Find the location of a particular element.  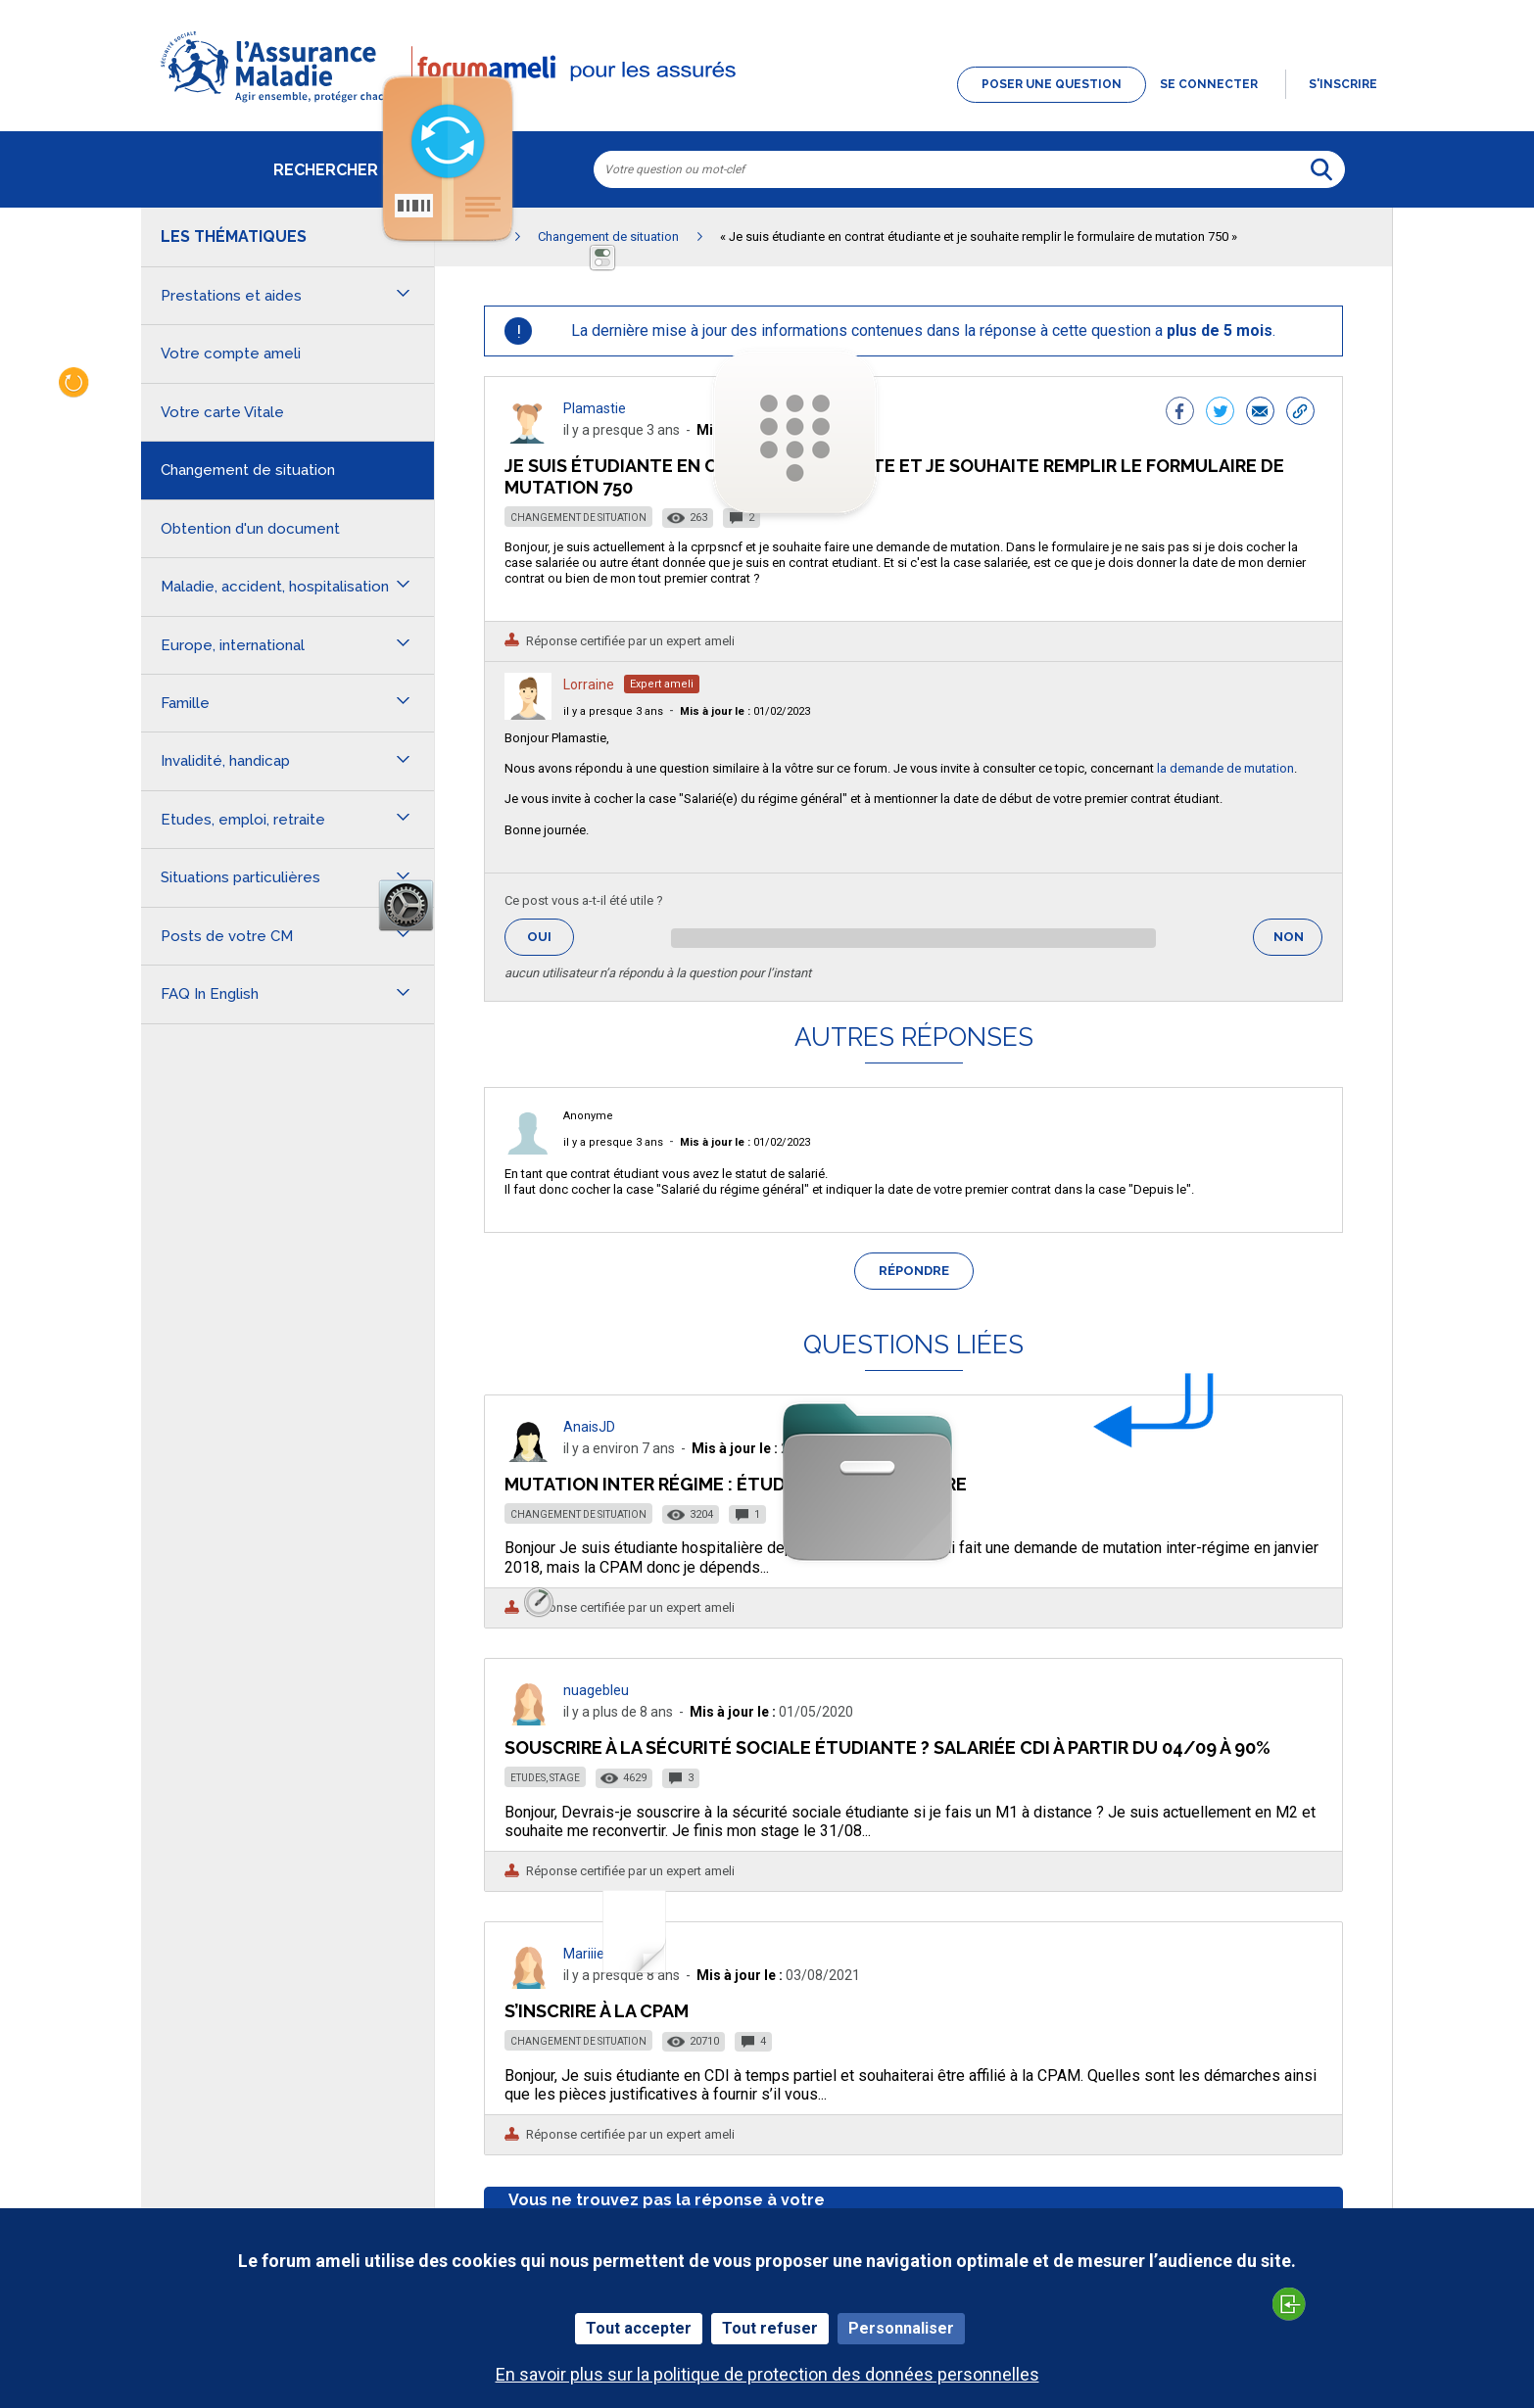

open system profiler application is located at coordinates (539, 1602).